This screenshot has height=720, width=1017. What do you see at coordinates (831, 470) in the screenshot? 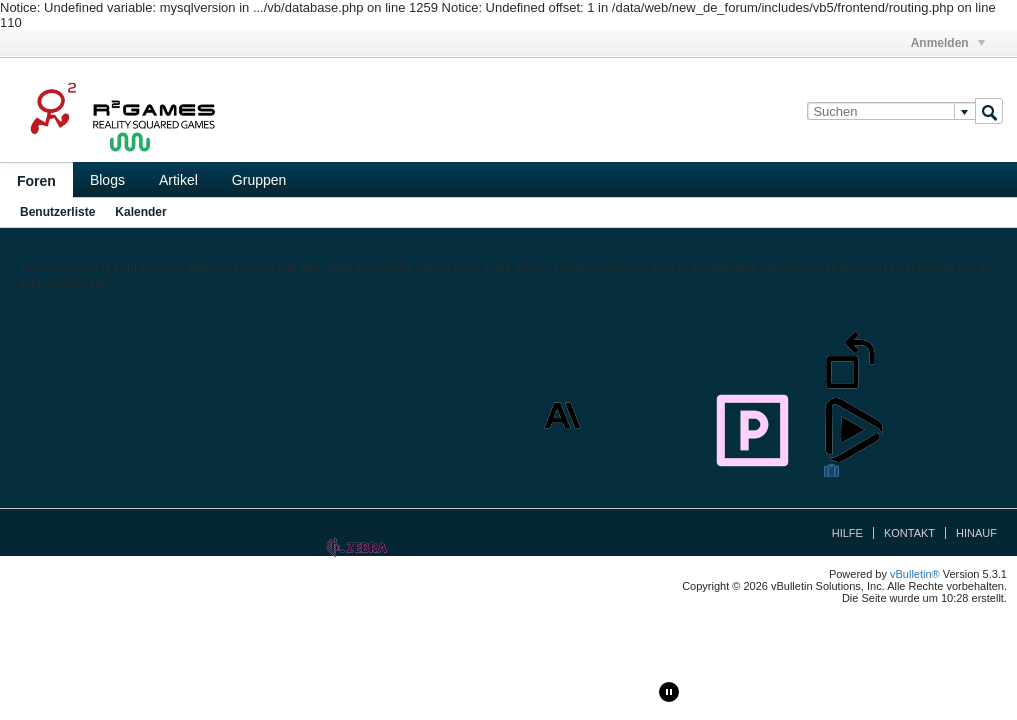
I see `access travel or trip planning features` at bounding box center [831, 470].